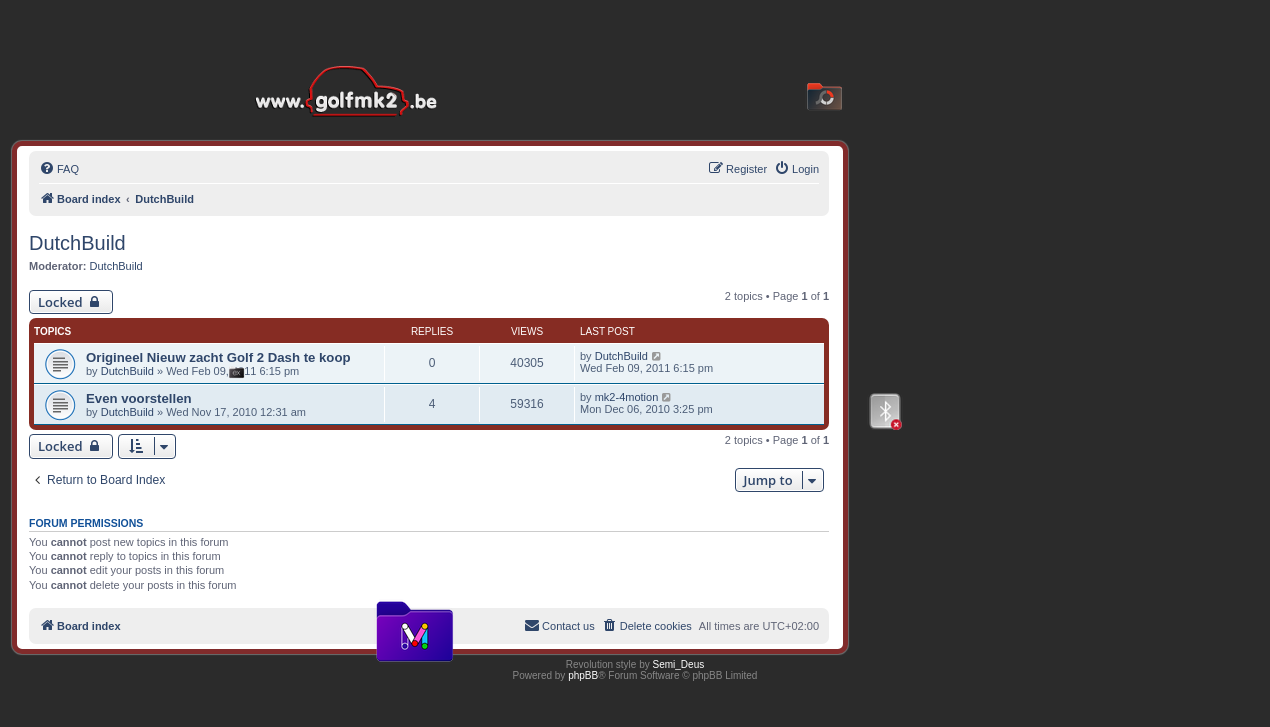 The width and height of the screenshot is (1270, 727). I want to click on open photoscape application folder, so click(824, 97).